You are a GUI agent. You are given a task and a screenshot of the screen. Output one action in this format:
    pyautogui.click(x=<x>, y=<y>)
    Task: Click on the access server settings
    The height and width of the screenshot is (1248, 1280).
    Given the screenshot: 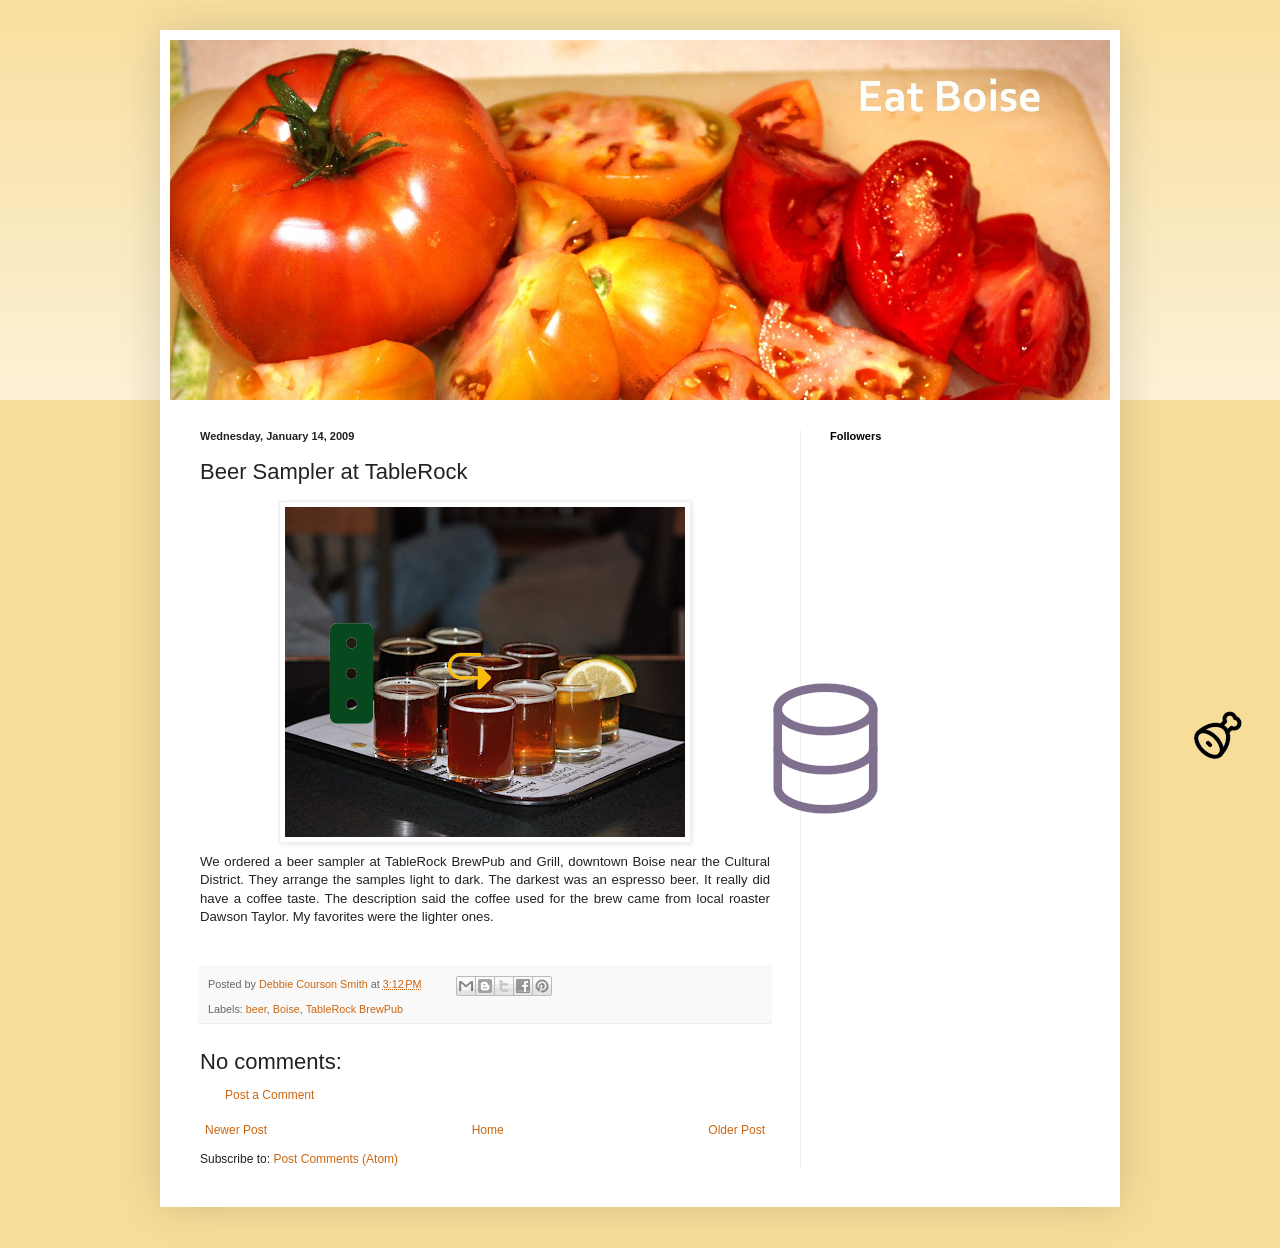 What is the action you would take?
    pyautogui.click(x=825, y=748)
    